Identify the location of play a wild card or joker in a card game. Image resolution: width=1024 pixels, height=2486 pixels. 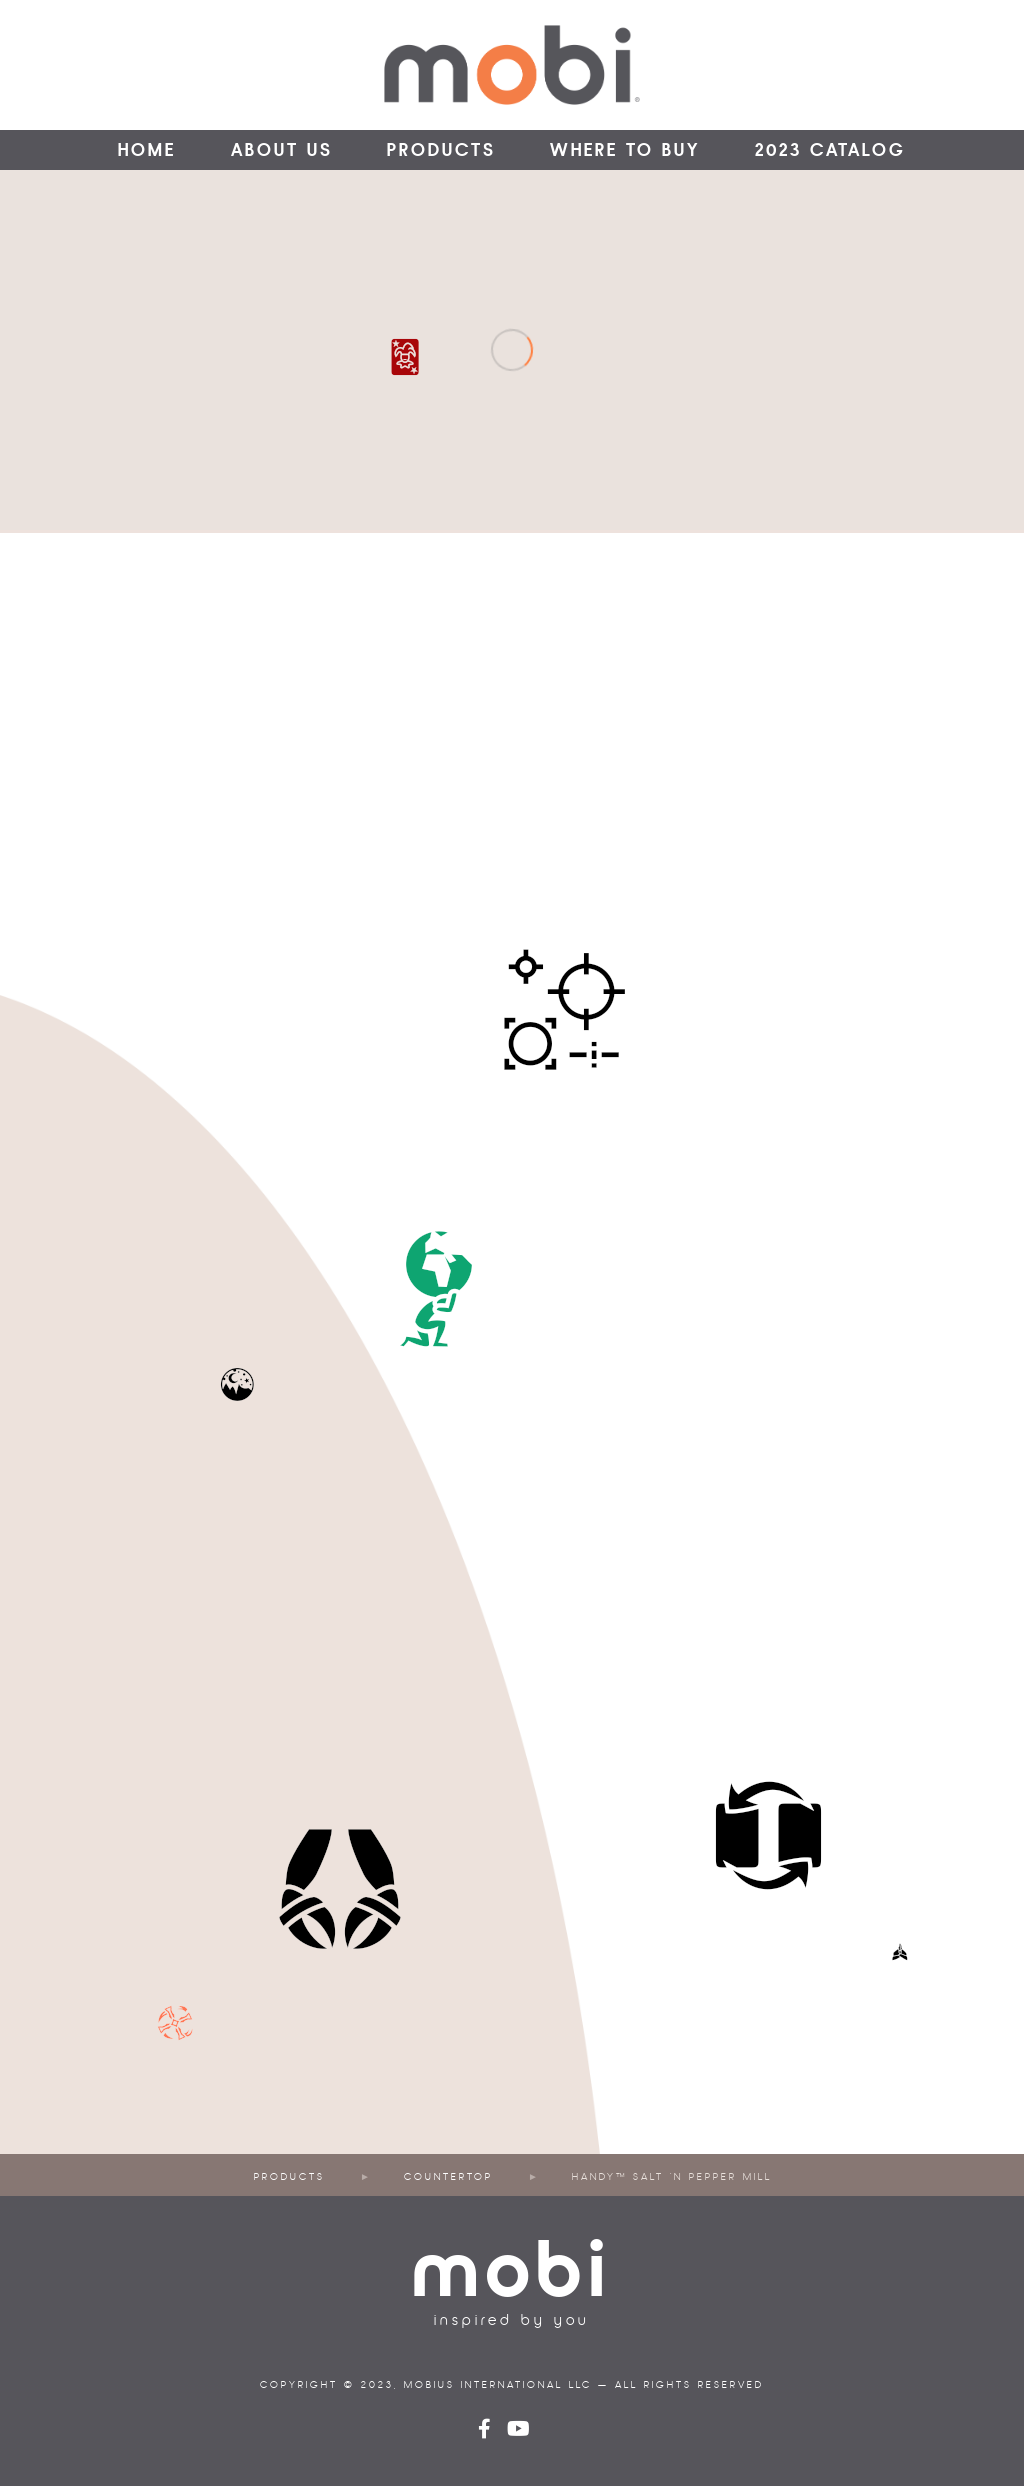
(405, 357).